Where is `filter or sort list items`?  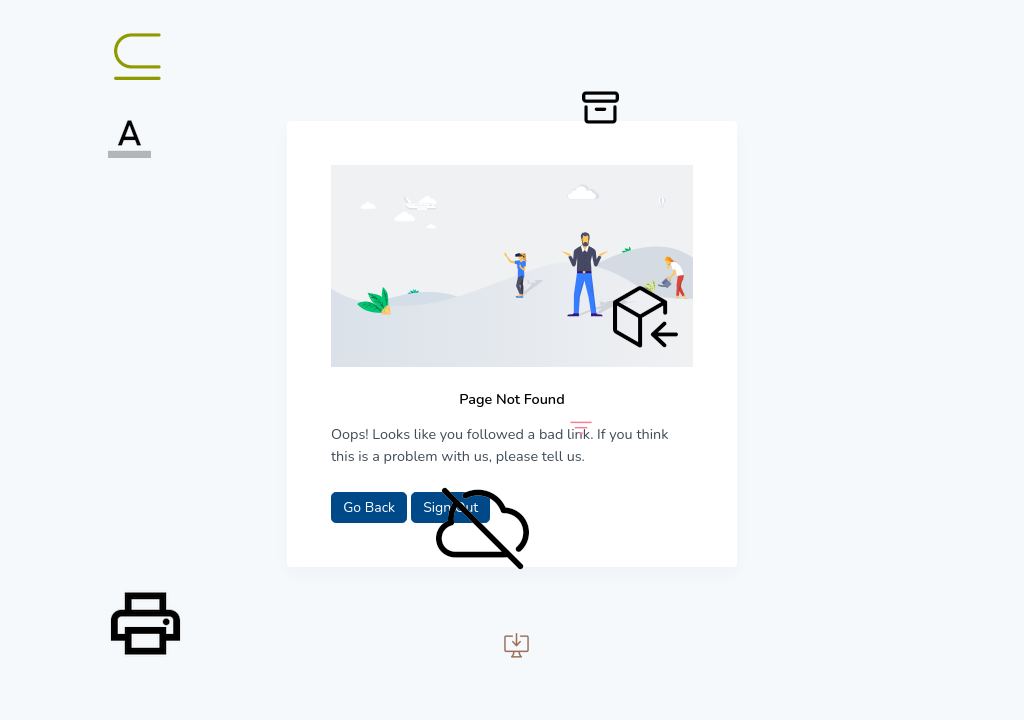 filter or sort list items is located at coordinates (581, 428).